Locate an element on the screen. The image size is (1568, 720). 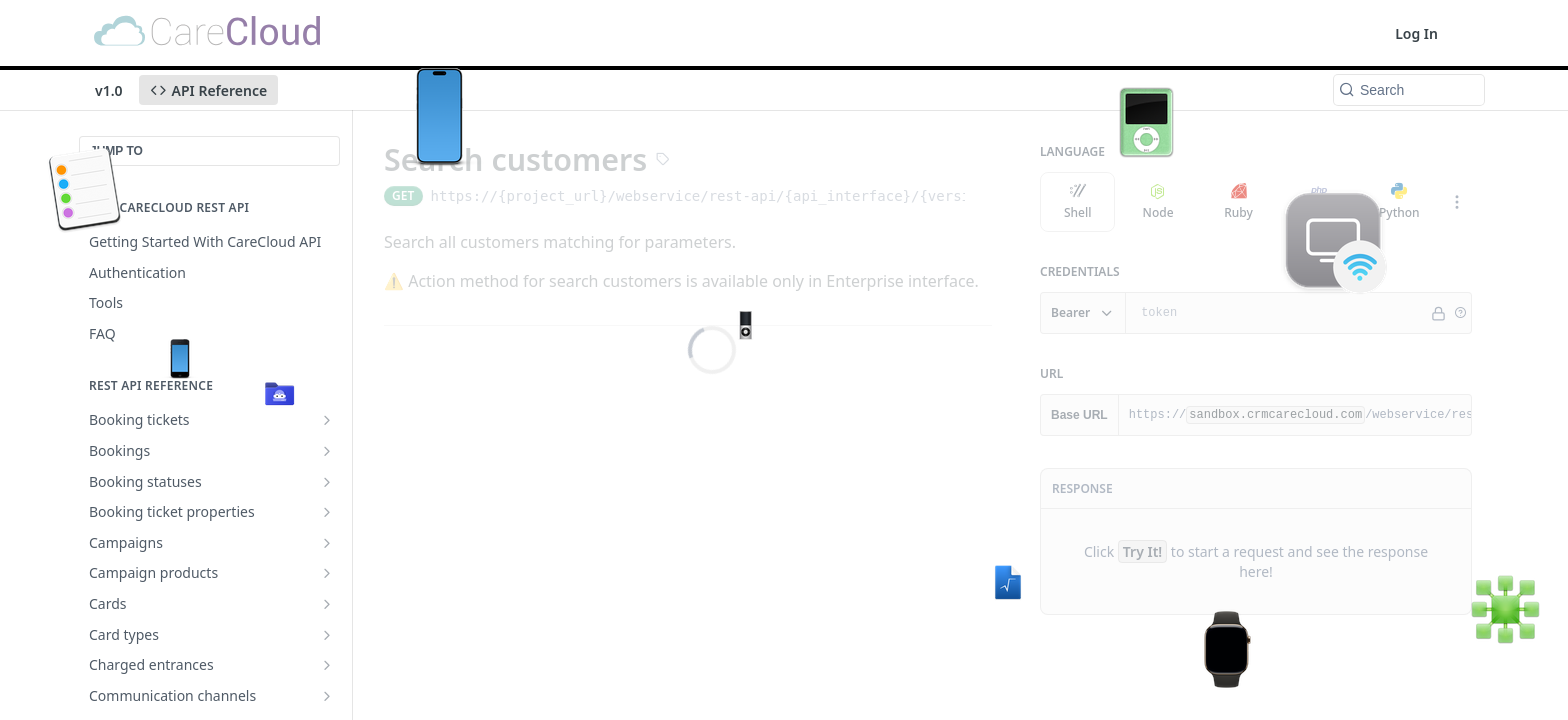
sync or replicate media library across devices is located at coordinates (1505, 609).